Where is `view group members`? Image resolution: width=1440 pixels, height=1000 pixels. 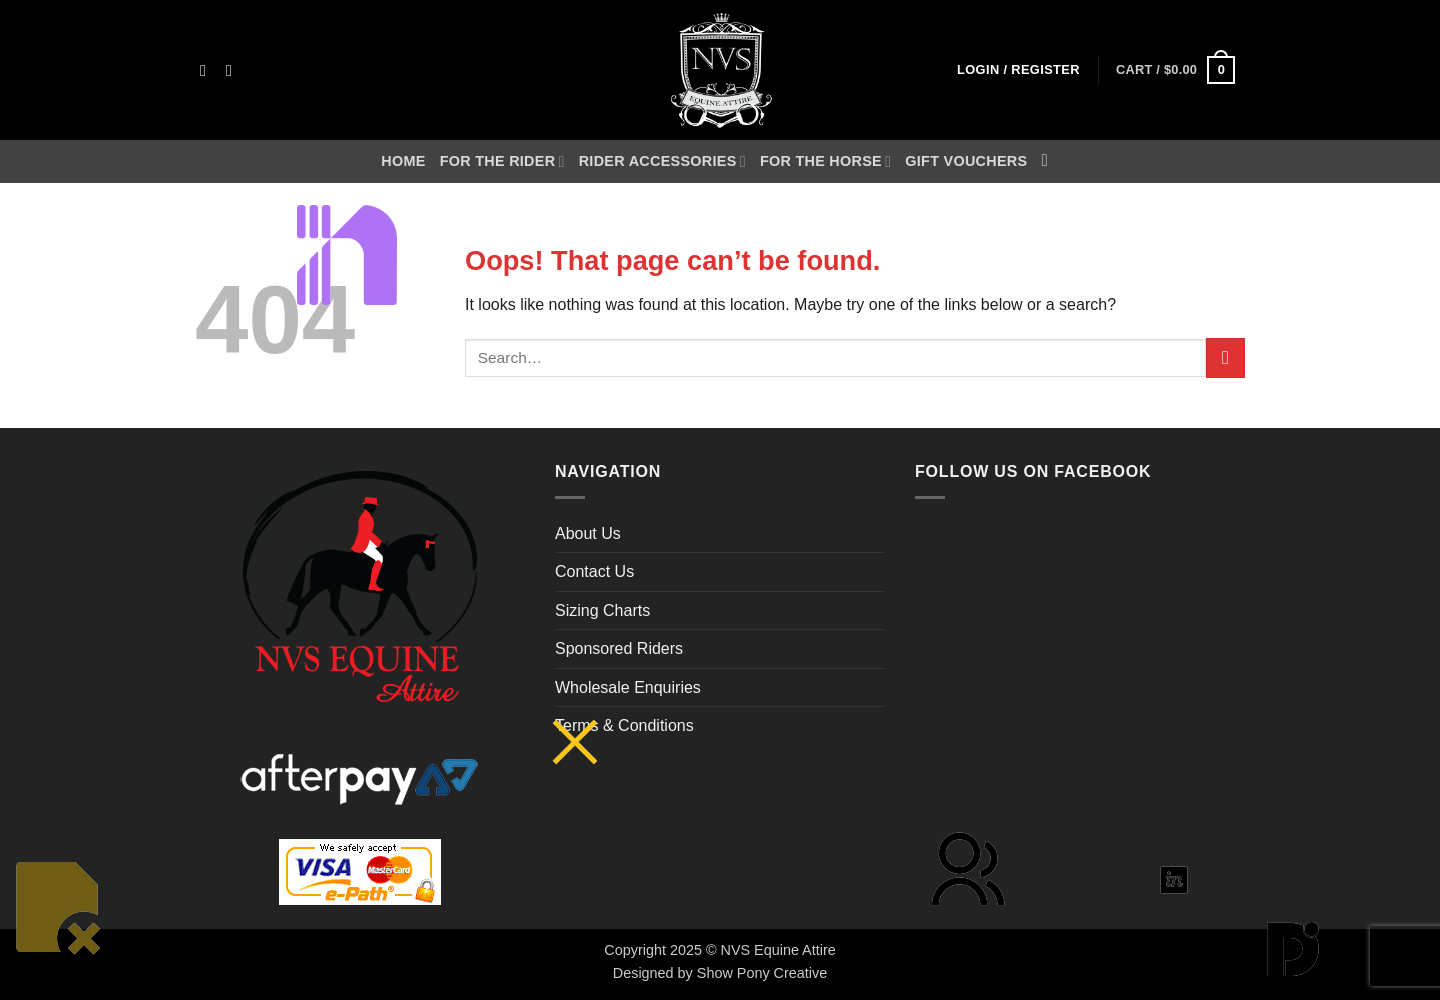
view group members is located at coordinates (966, 870).